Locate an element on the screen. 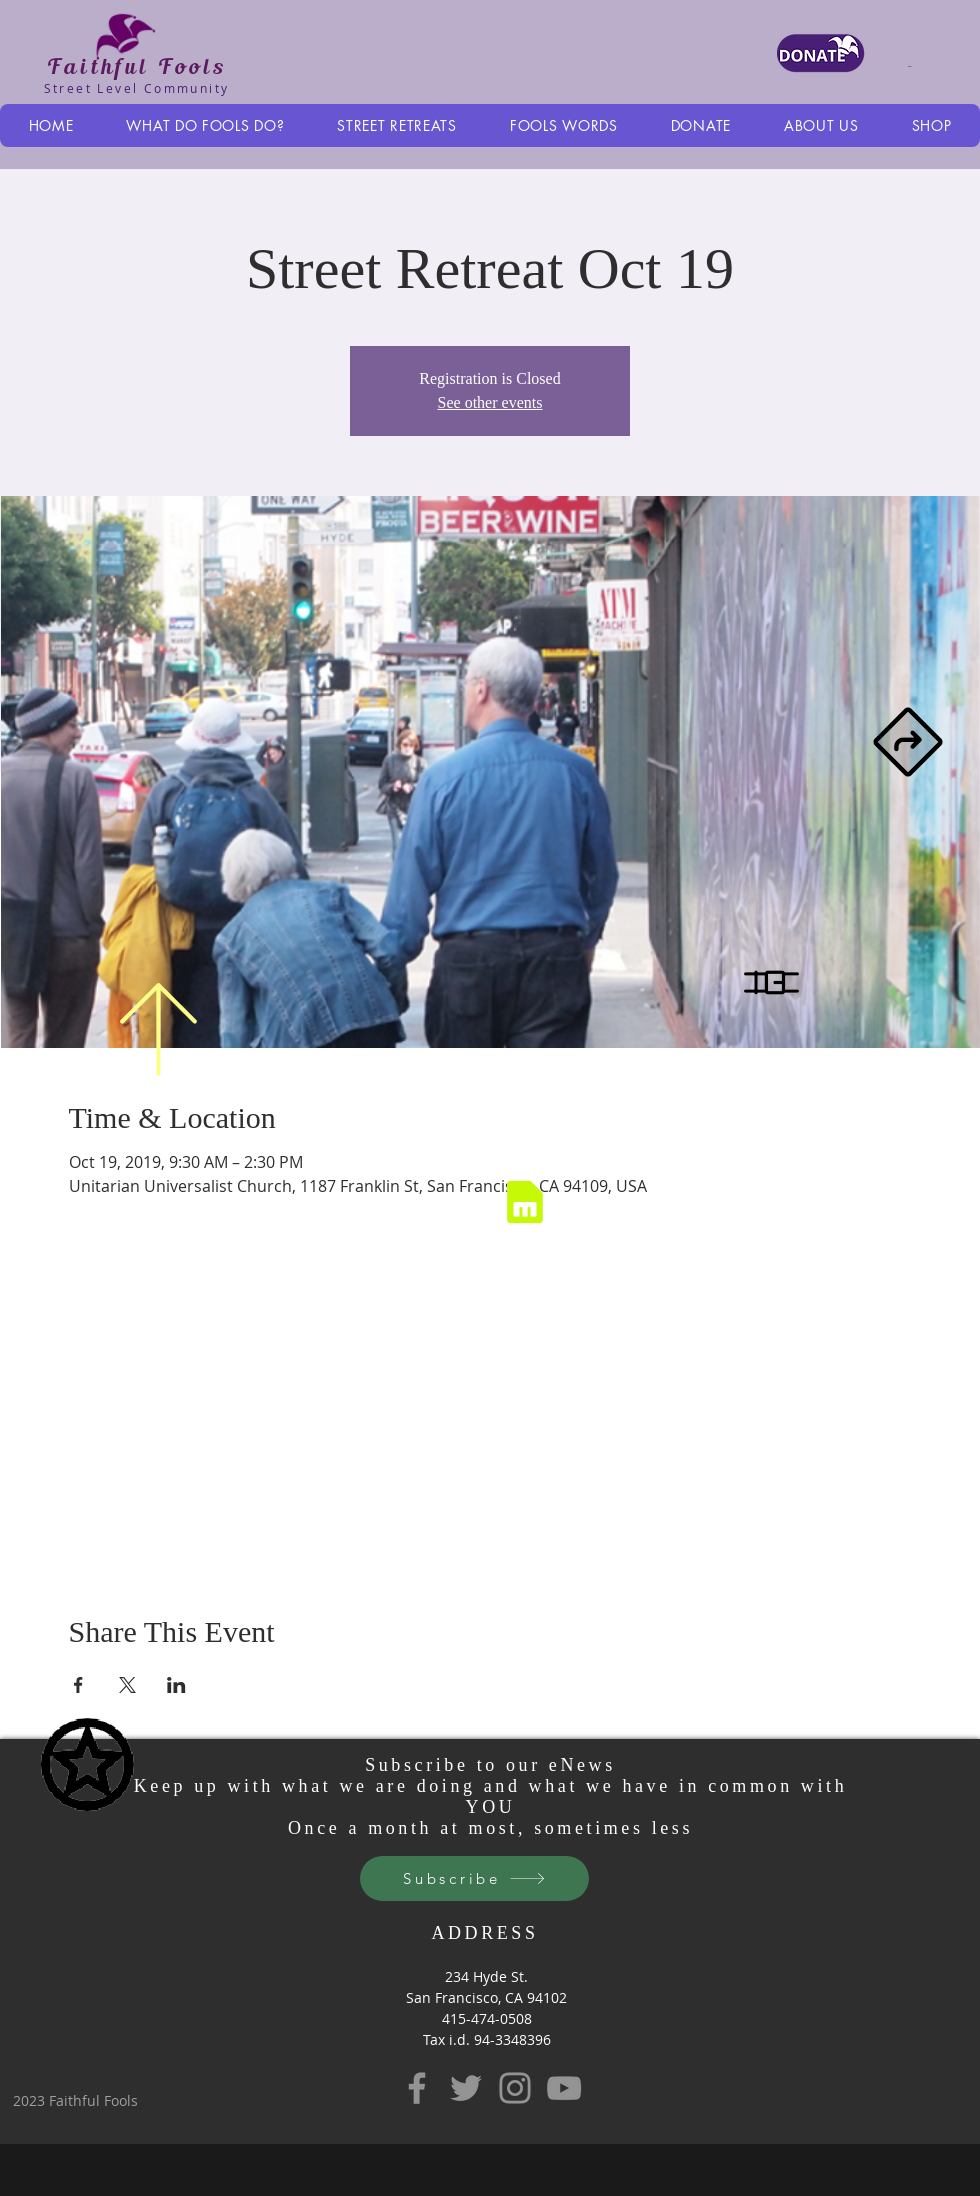  manage sim card settings is located at coordinates (525, 1202).